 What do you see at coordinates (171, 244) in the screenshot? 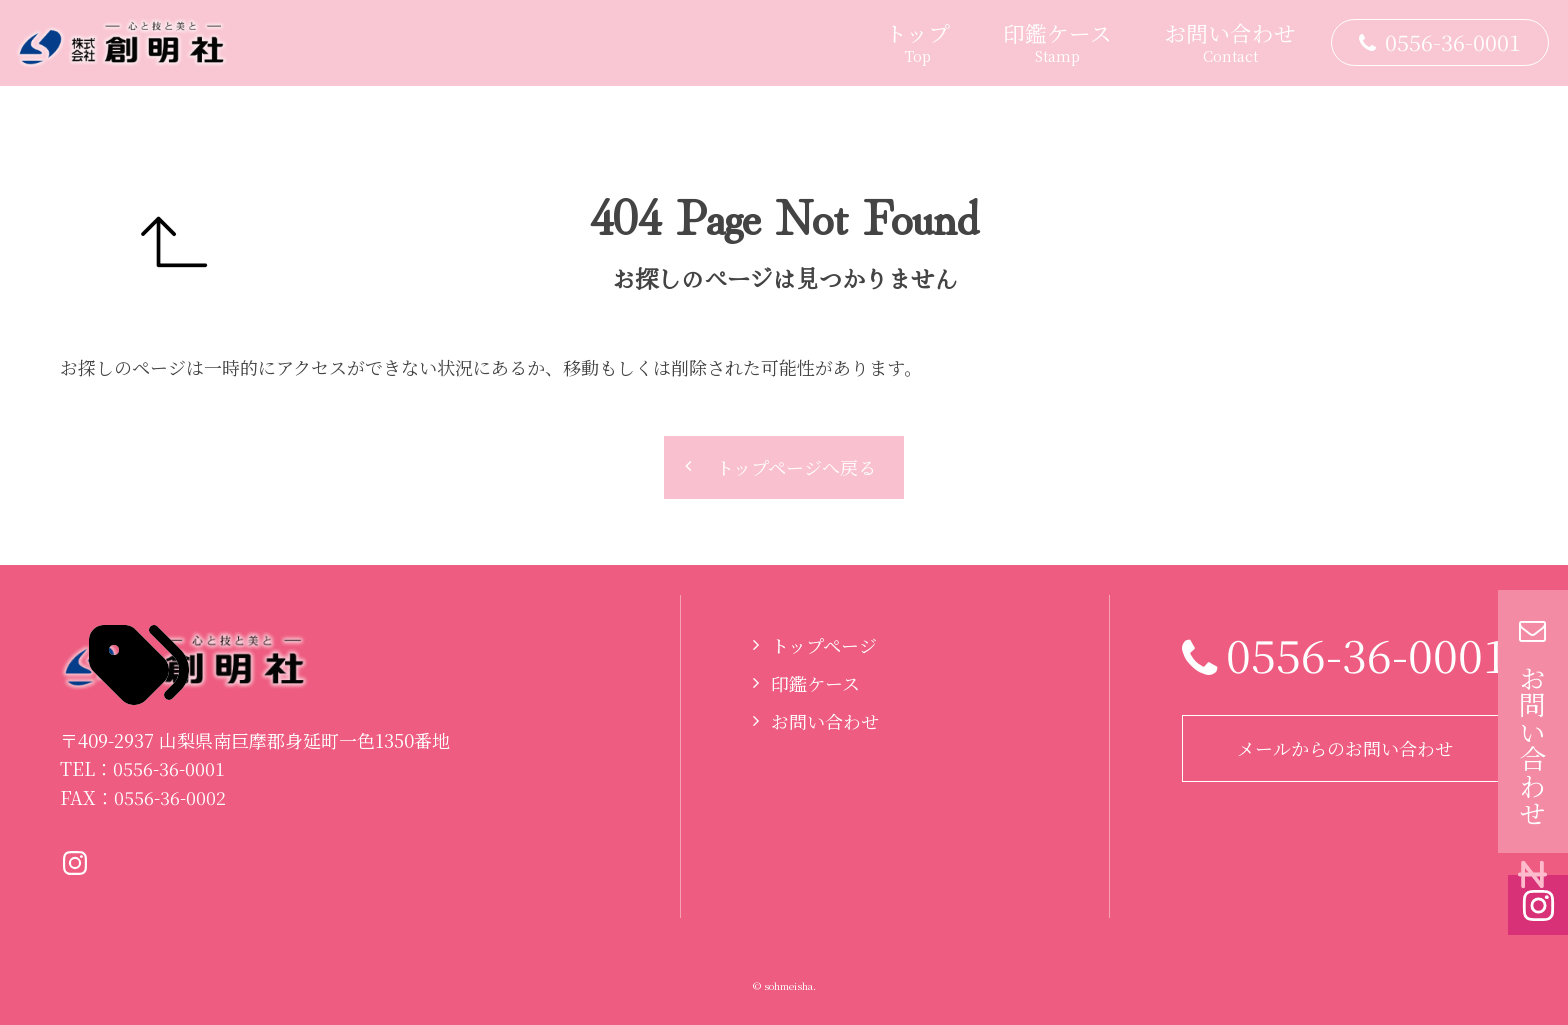
I see `go back and up to previous level` at bounding box center [171, 244].